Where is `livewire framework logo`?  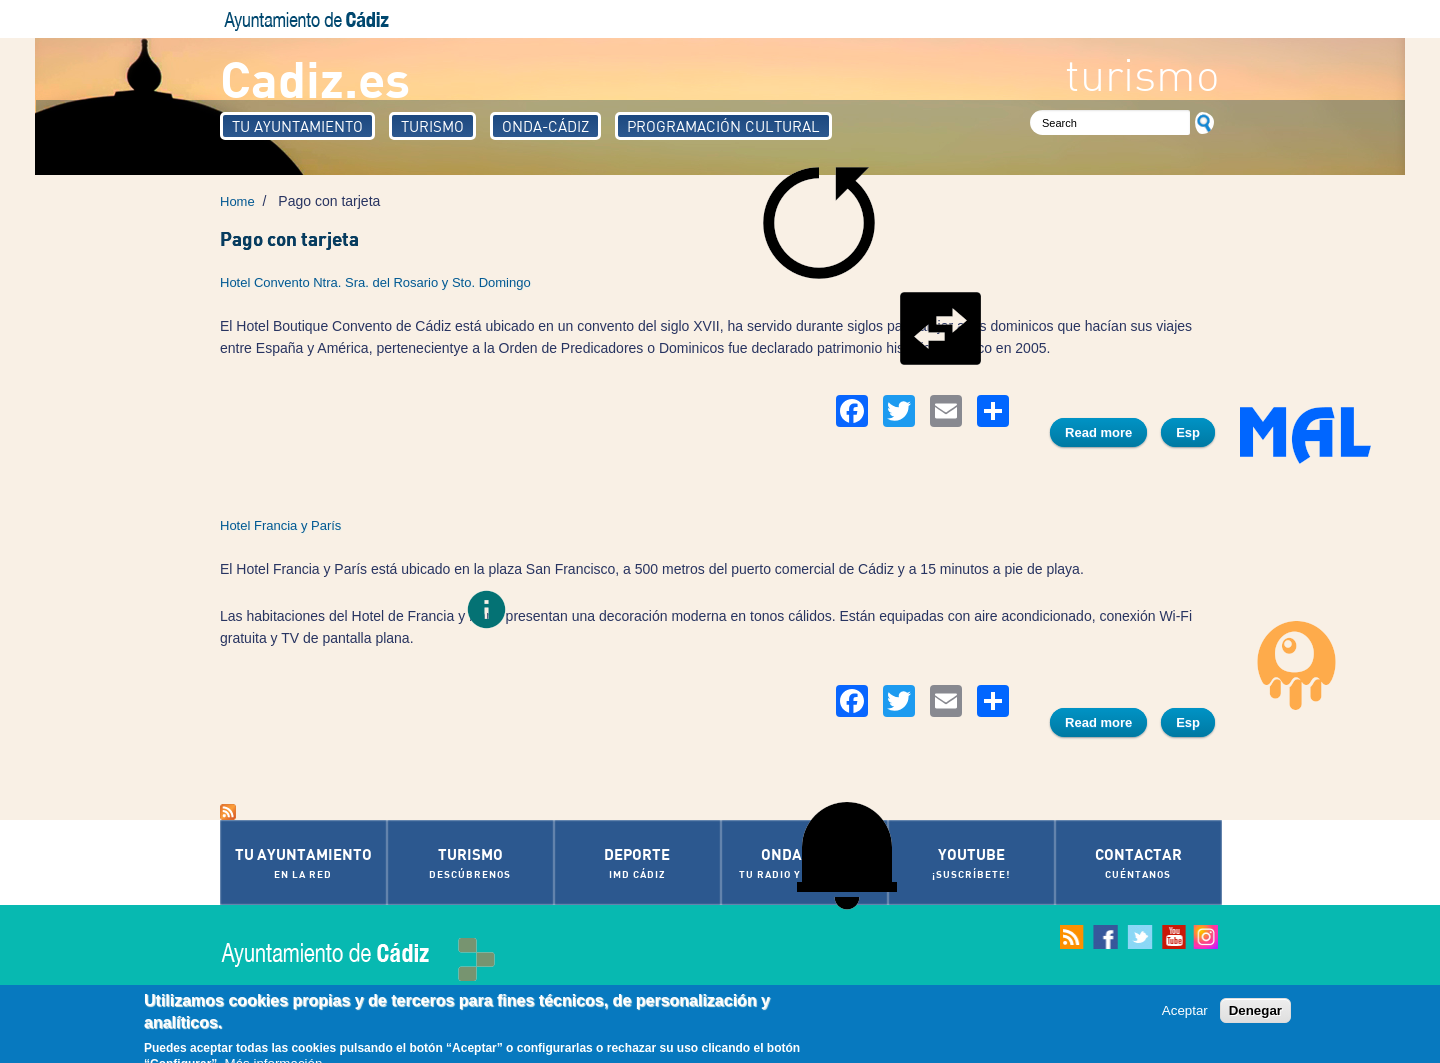
livewire framework logo is located at coordinates (1296, 665).